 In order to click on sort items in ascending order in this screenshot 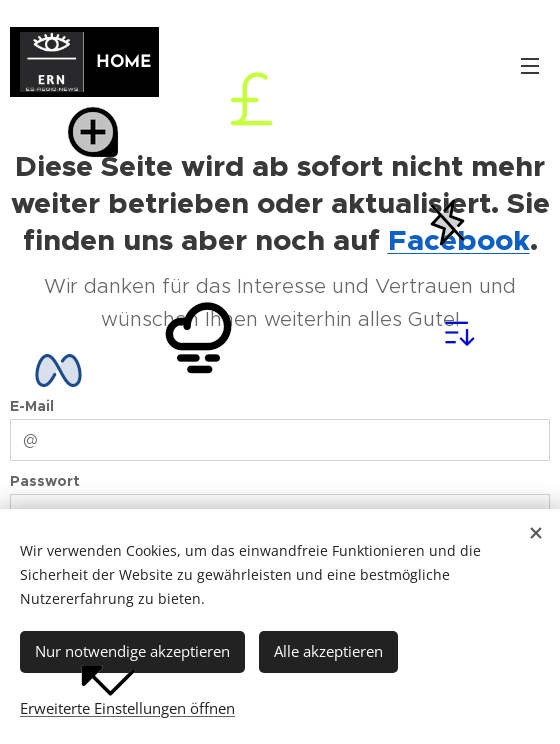, I will do `click(458, 332)`.